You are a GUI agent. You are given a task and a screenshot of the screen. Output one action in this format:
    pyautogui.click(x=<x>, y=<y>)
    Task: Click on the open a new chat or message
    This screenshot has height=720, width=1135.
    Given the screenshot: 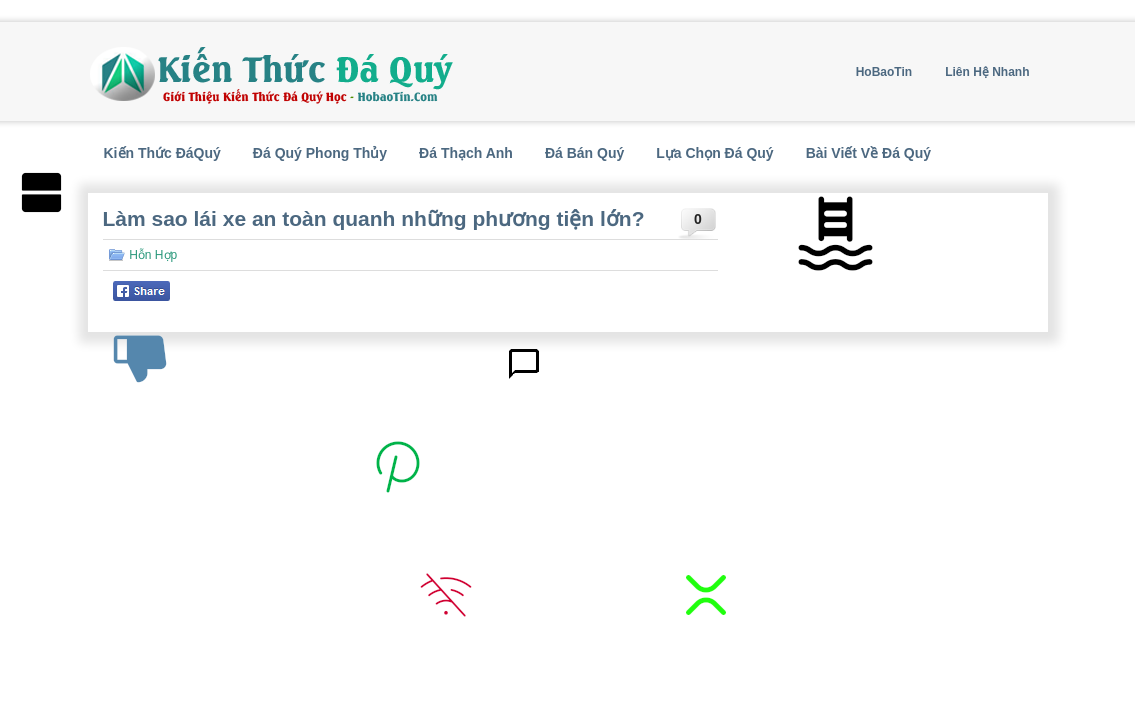 What is the action you would take?
    pyautogui.click(x=524, y=364)
    